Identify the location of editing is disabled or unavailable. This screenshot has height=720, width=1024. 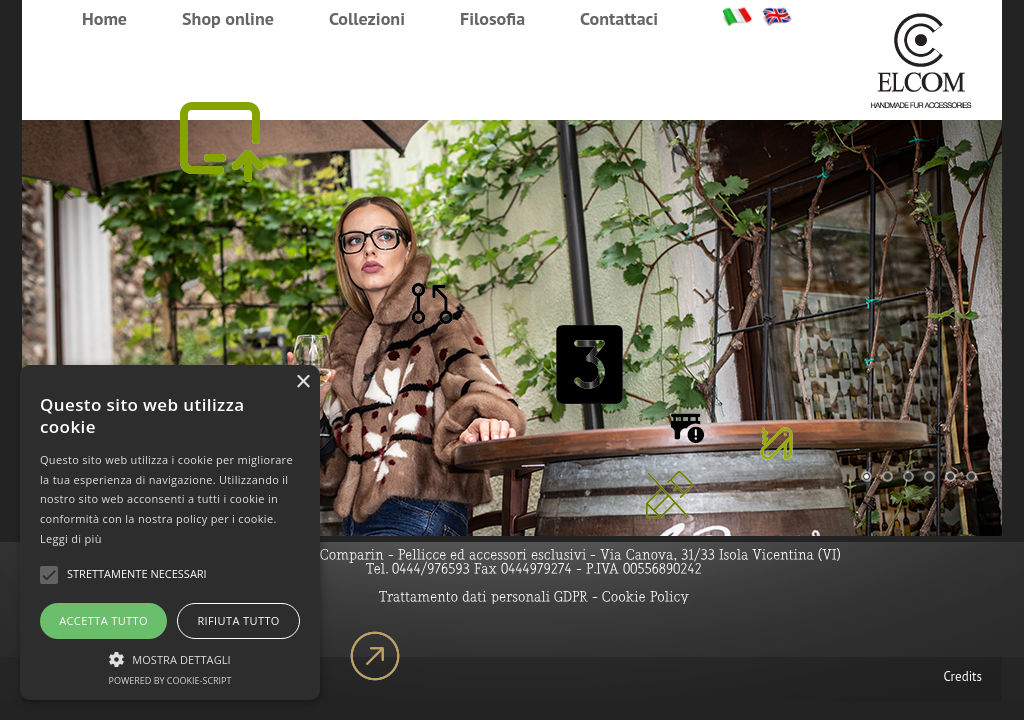
(668, 495).